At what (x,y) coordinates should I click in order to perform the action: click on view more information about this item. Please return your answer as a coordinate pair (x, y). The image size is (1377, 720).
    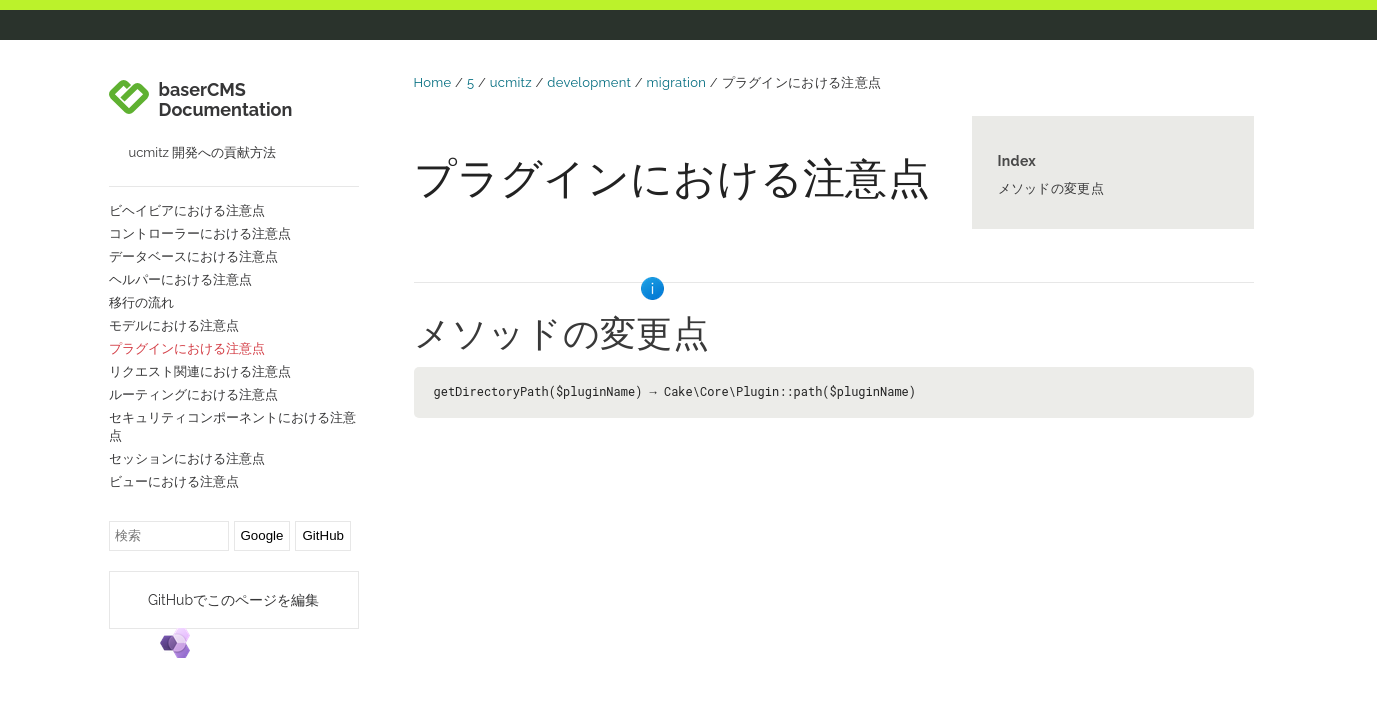
    Looking at the image, I should click on (652, 288).